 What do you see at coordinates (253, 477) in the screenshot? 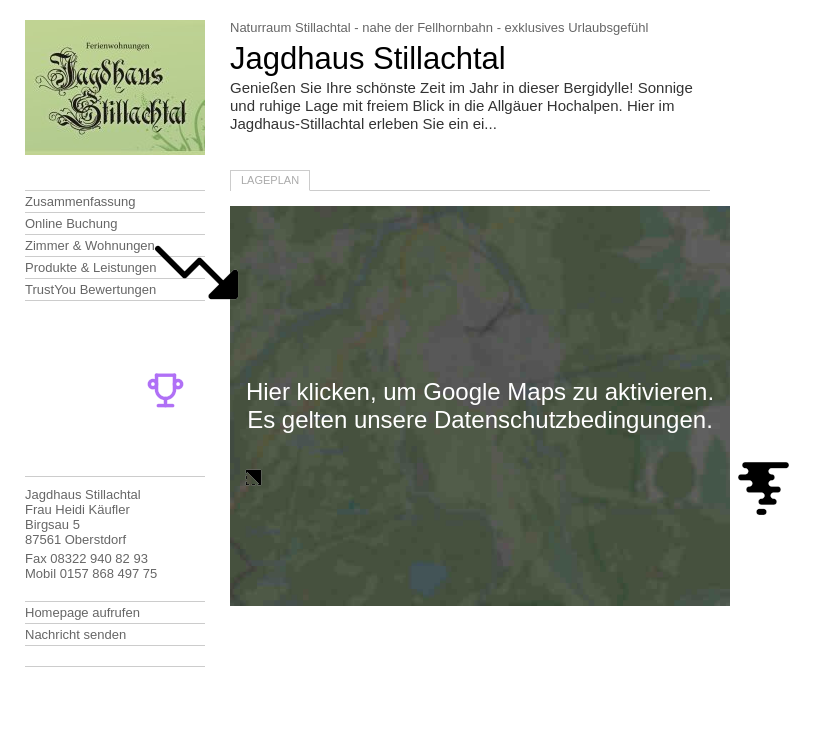
I see `invert current selection` at bounding box center [253, 477].